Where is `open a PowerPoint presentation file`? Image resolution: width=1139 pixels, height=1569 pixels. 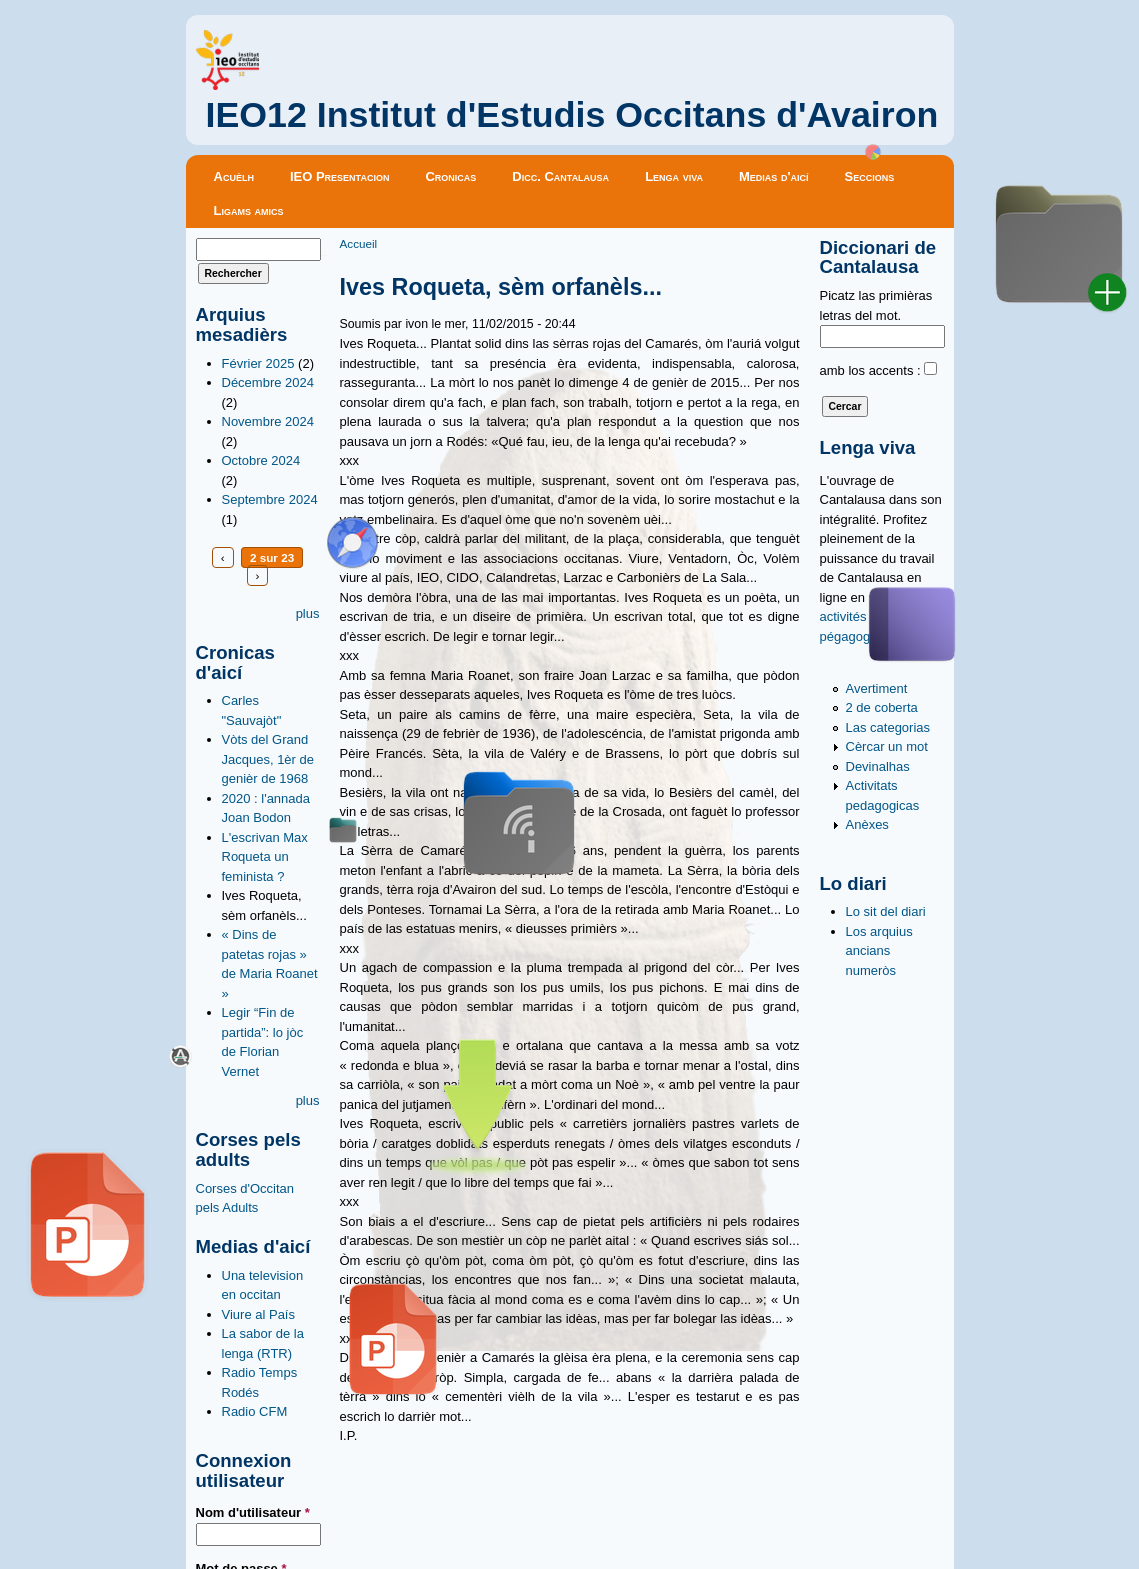 open a PowerPoint presentation file is located at coordinates (87, 1224).